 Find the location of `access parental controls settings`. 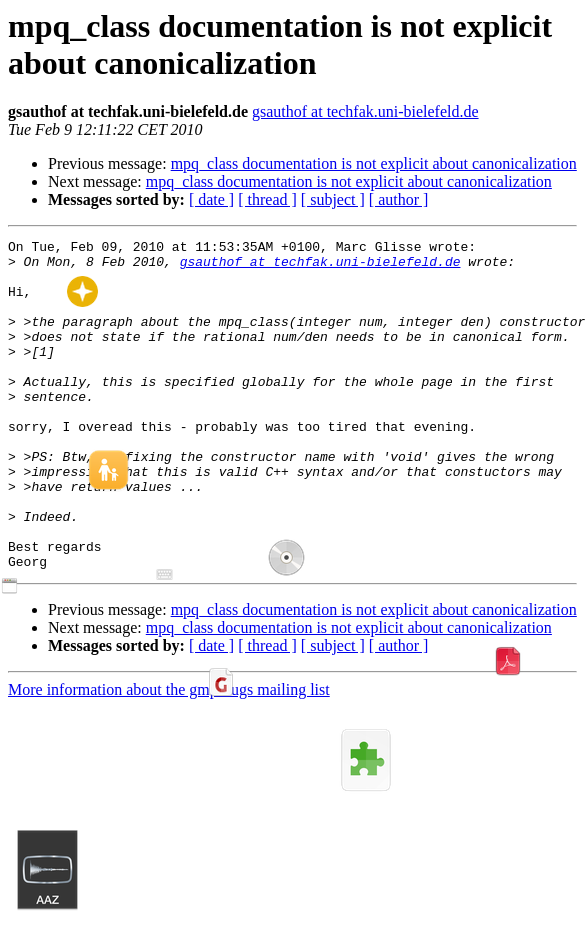

access parental controls settings is located at coordinates (108, 470).